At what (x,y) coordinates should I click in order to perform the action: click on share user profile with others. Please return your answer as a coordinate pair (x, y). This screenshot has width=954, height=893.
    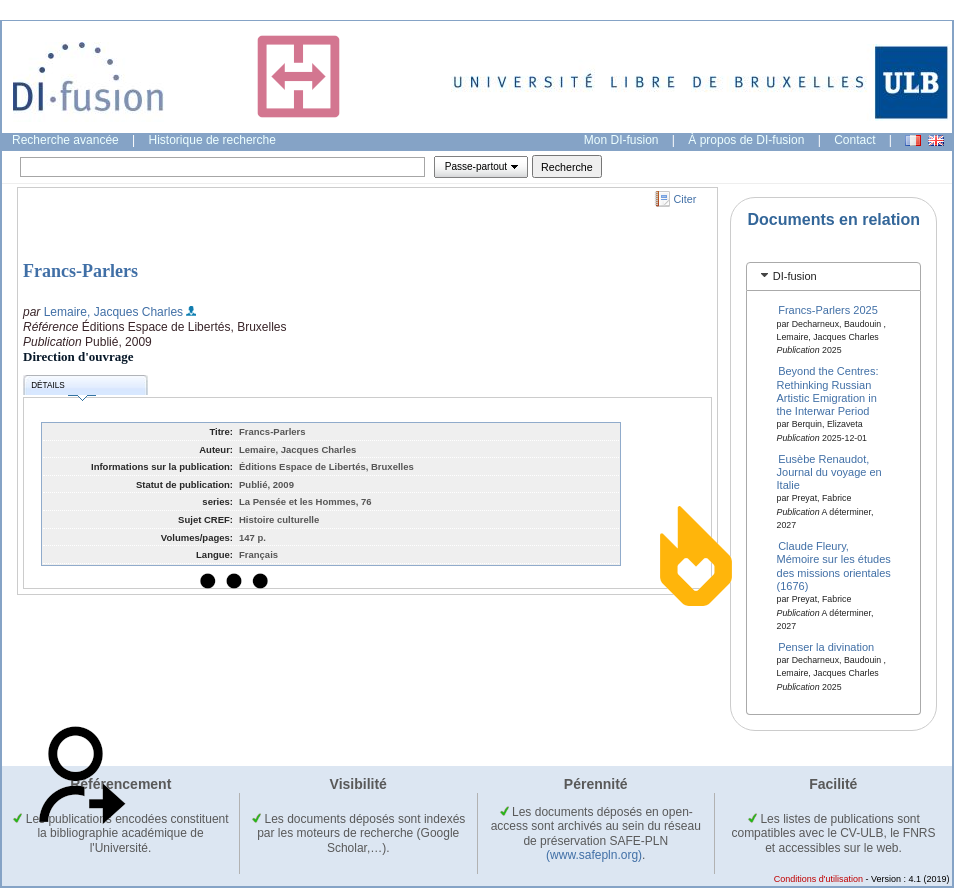
    Looking at the image, I should click on (75, 776).